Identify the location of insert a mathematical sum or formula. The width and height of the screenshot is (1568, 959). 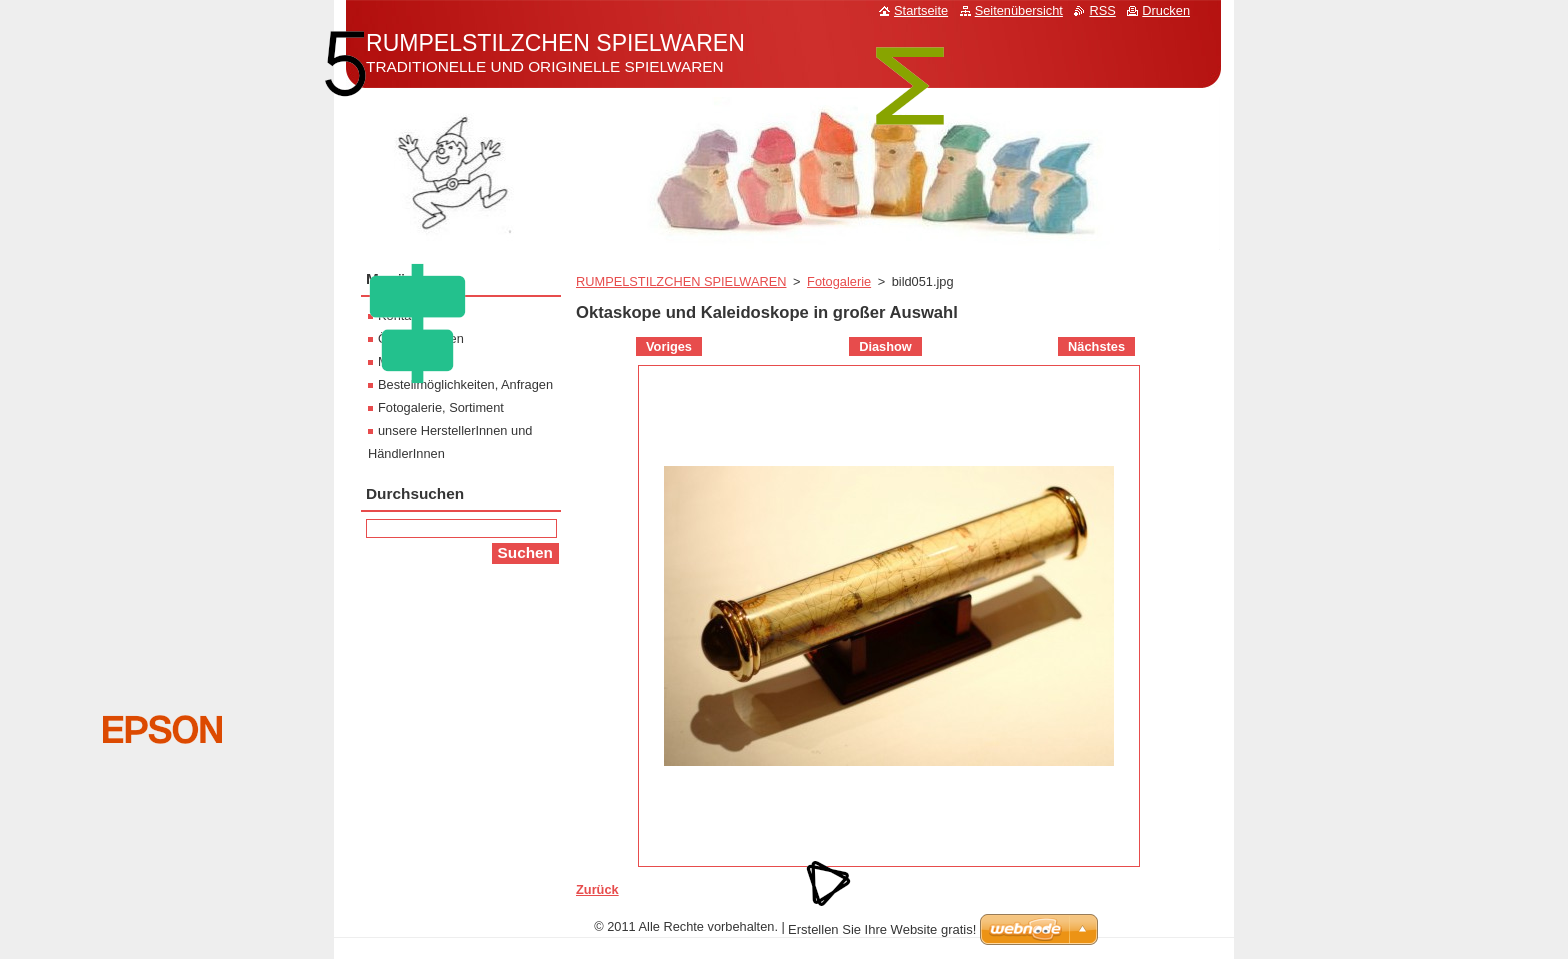
(910, 86).